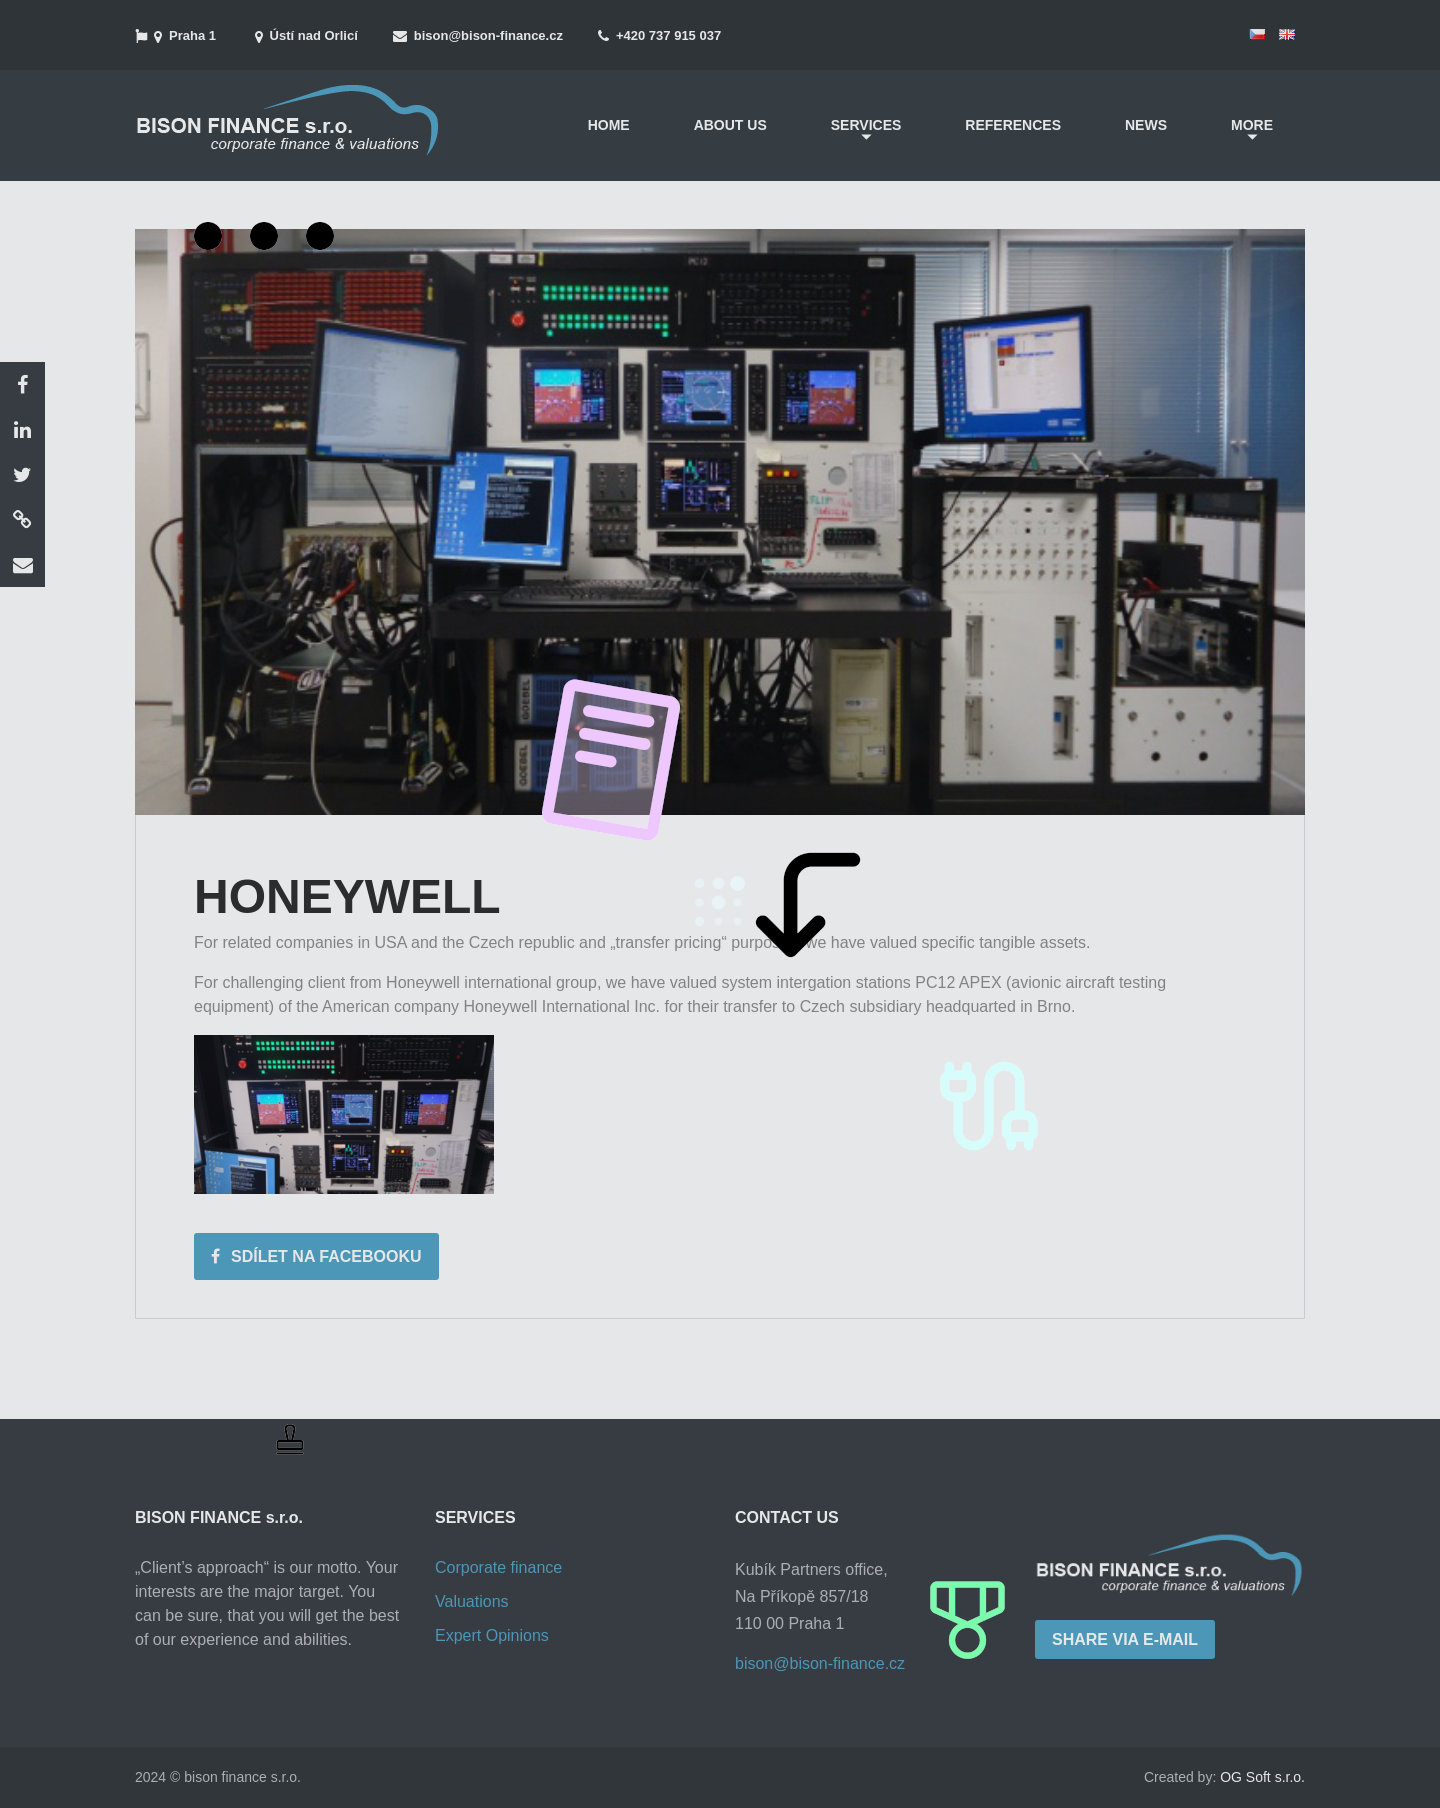 This screenshot has width=1440, height=1808. What do you see at coordinates (611, 760) in the screenshot?
I see `view your resume or CV` at bounding box center [611, 760].